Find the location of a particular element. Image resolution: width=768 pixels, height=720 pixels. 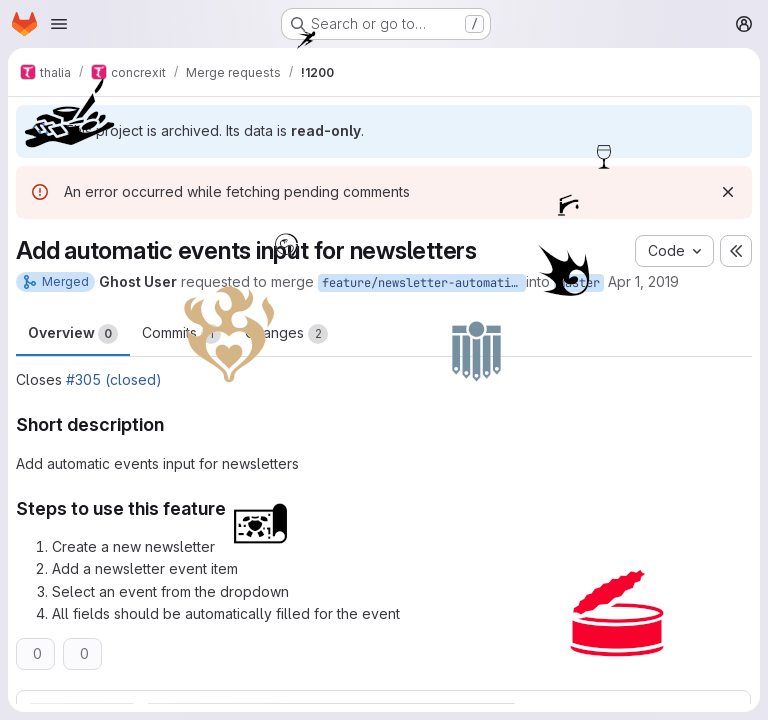

access kitchen or plumbing settings is located at coordinates (569, 204).